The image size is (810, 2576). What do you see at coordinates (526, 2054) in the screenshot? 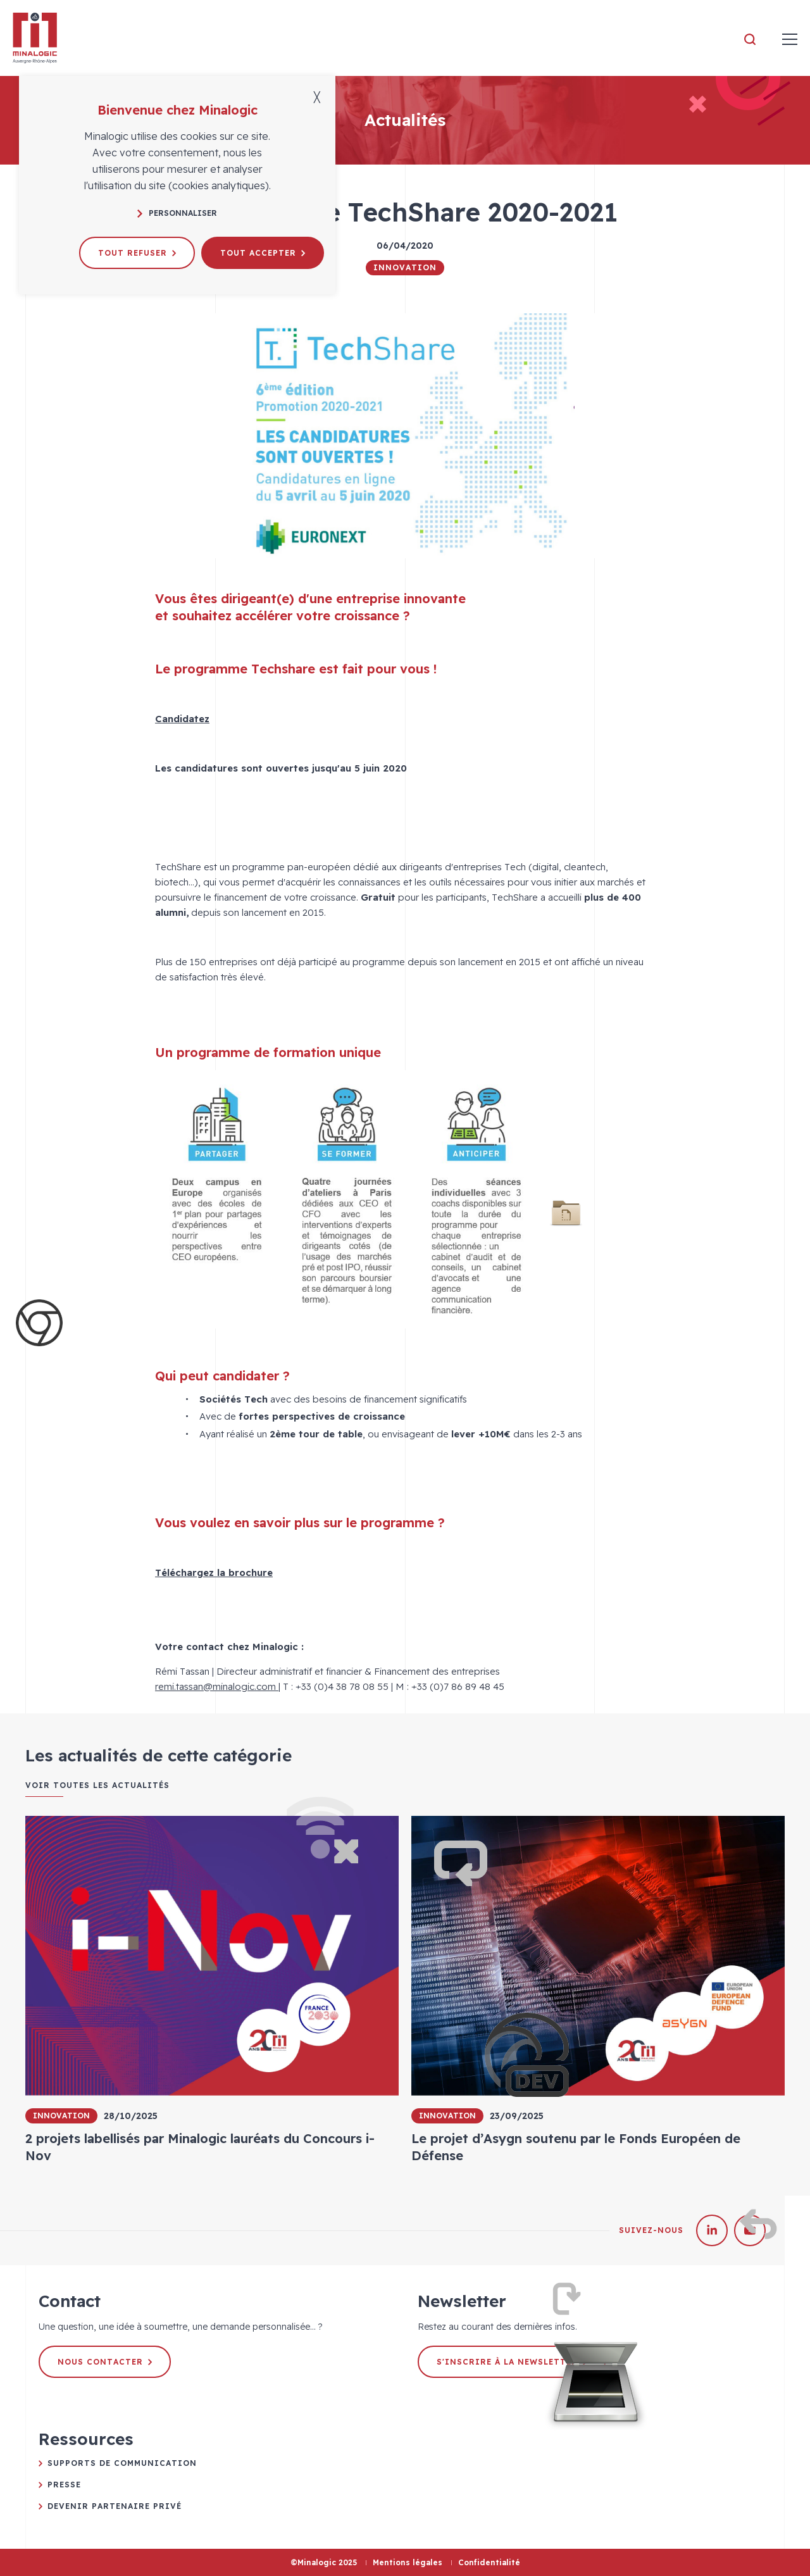
I see `open Microsoft Edge Dev browser` at bounding box center [526, 2054].